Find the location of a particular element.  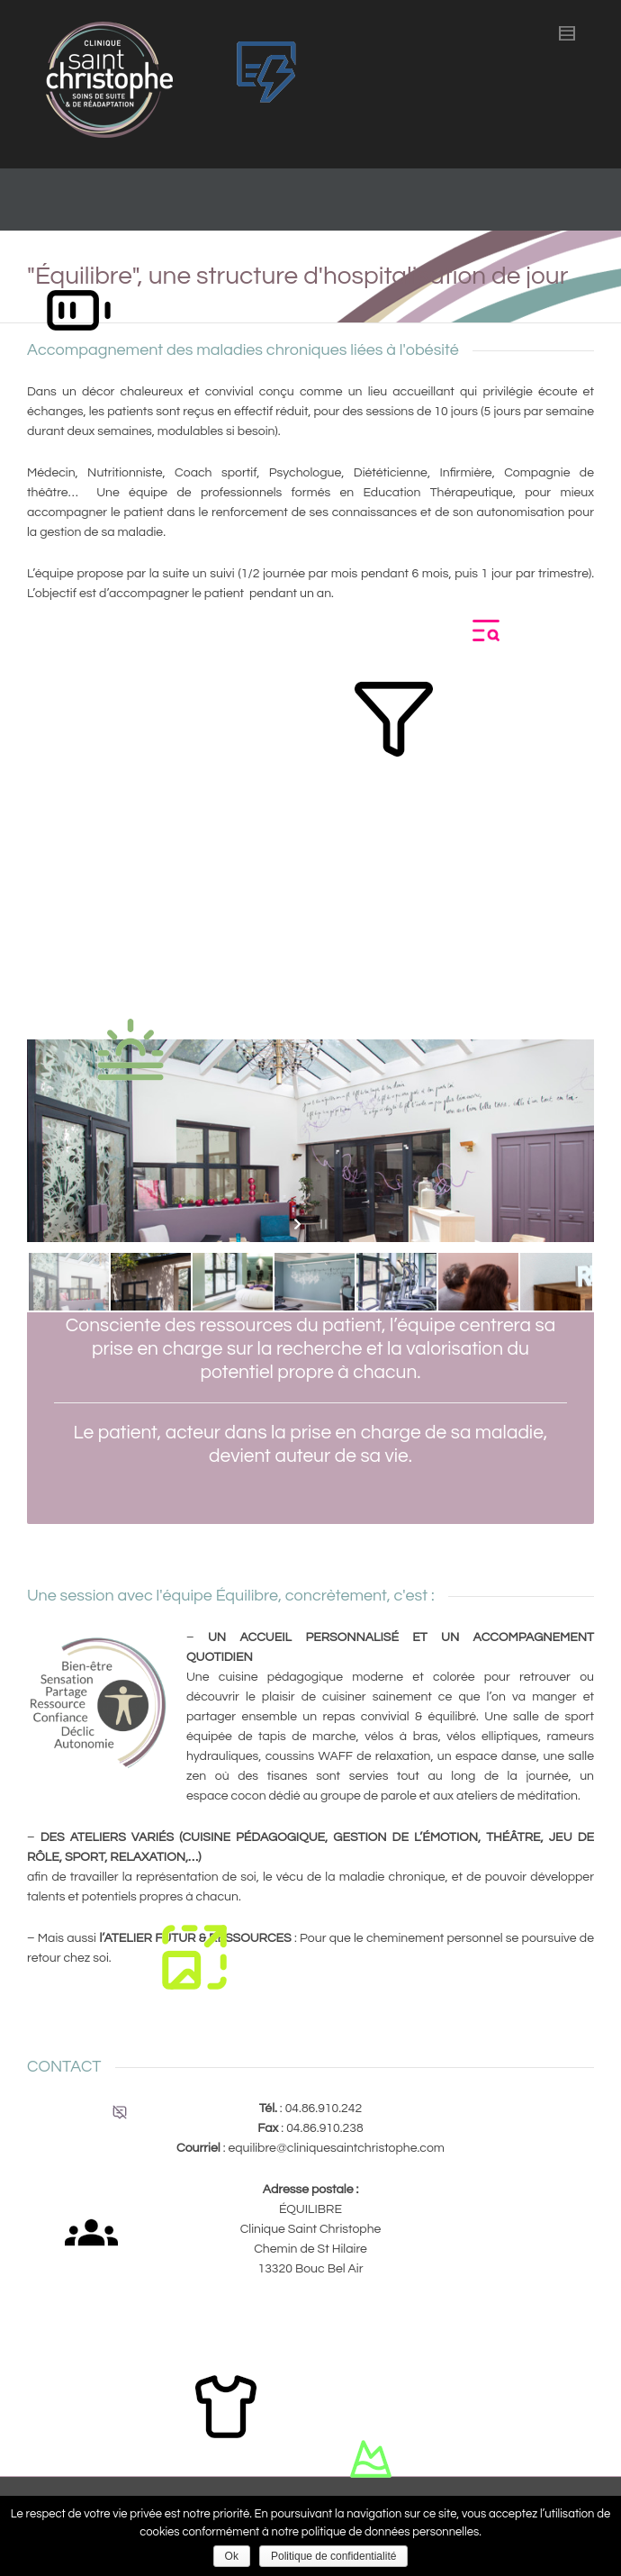

search within text or document content is located at coordinates (486, 630).